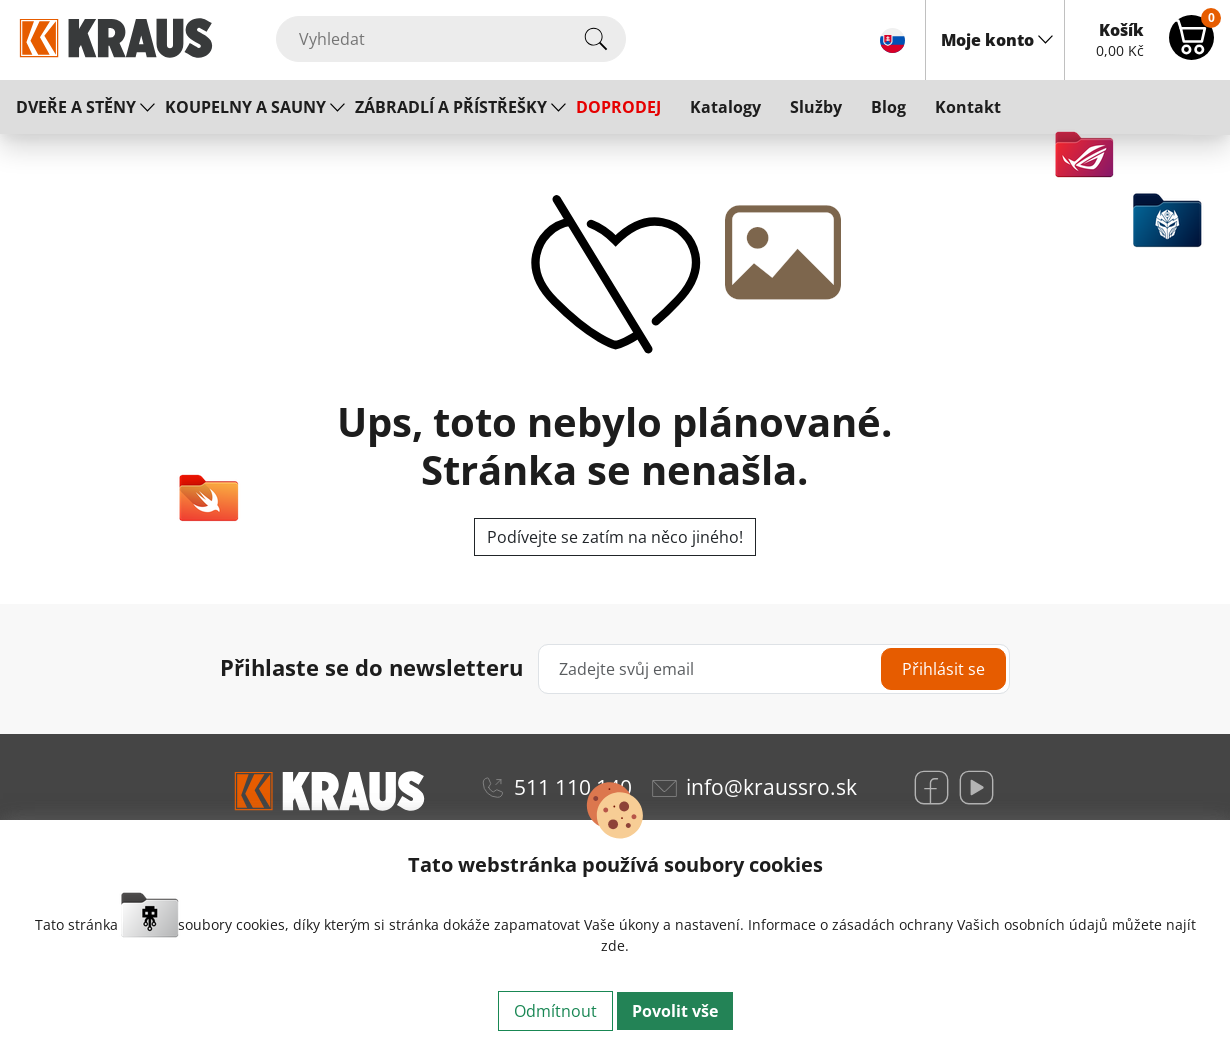 The width and height of the screenshot is (1230, 1061). What do you see at coordinates (1167, 222) in the screenshot?
I see `open folder containing rexus gaming files` at bounding box center [1167, 222].